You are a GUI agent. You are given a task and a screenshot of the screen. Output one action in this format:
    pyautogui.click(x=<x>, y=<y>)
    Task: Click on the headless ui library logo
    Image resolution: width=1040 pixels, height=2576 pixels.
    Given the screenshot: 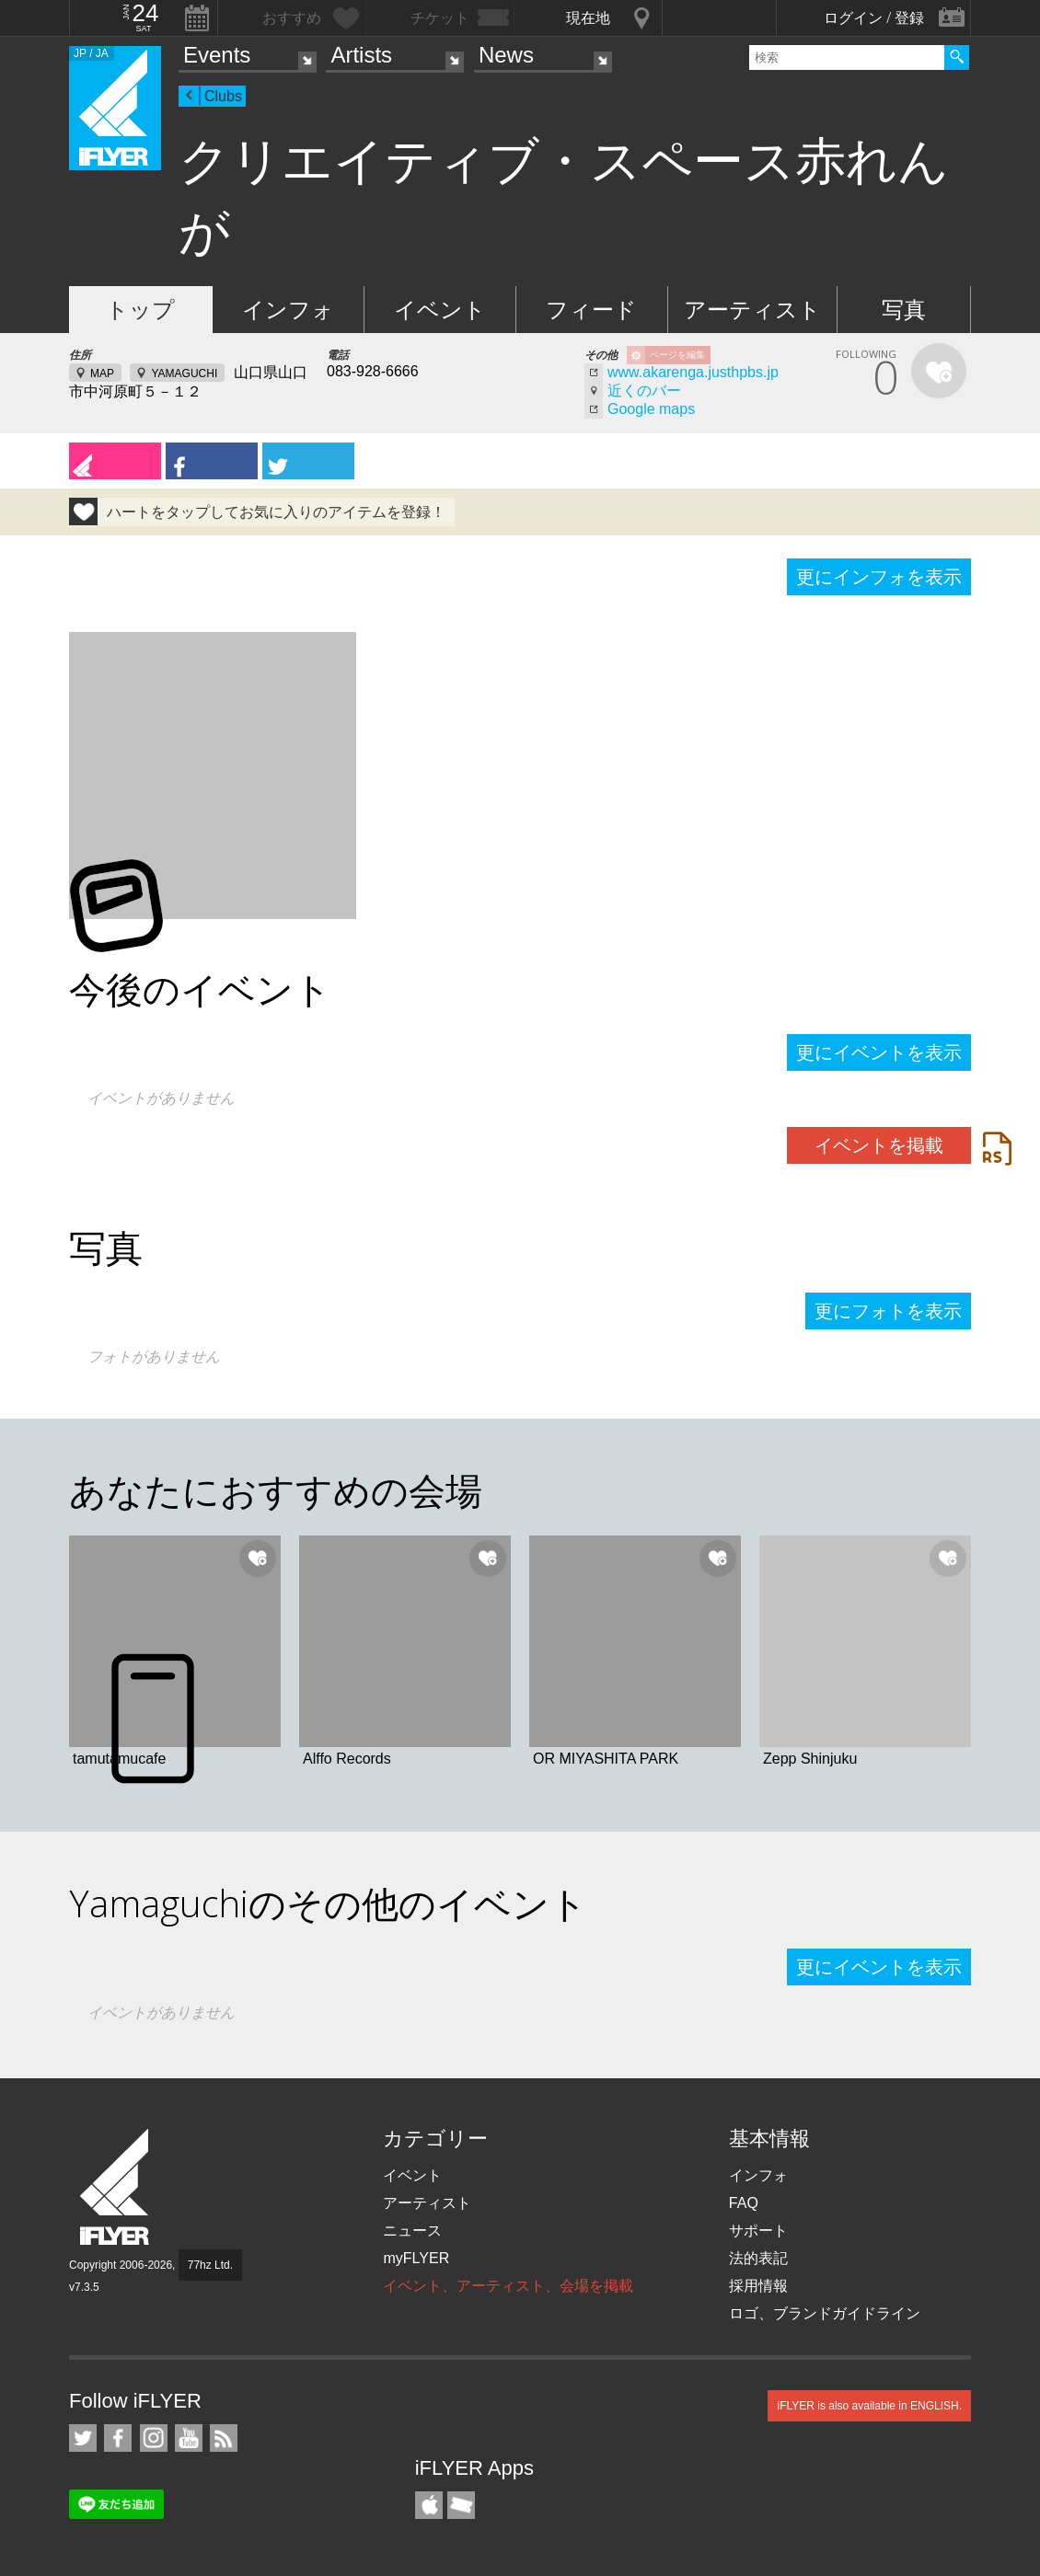 What is the action you would take?
    pyautogui.click(x=116, y=905)
    